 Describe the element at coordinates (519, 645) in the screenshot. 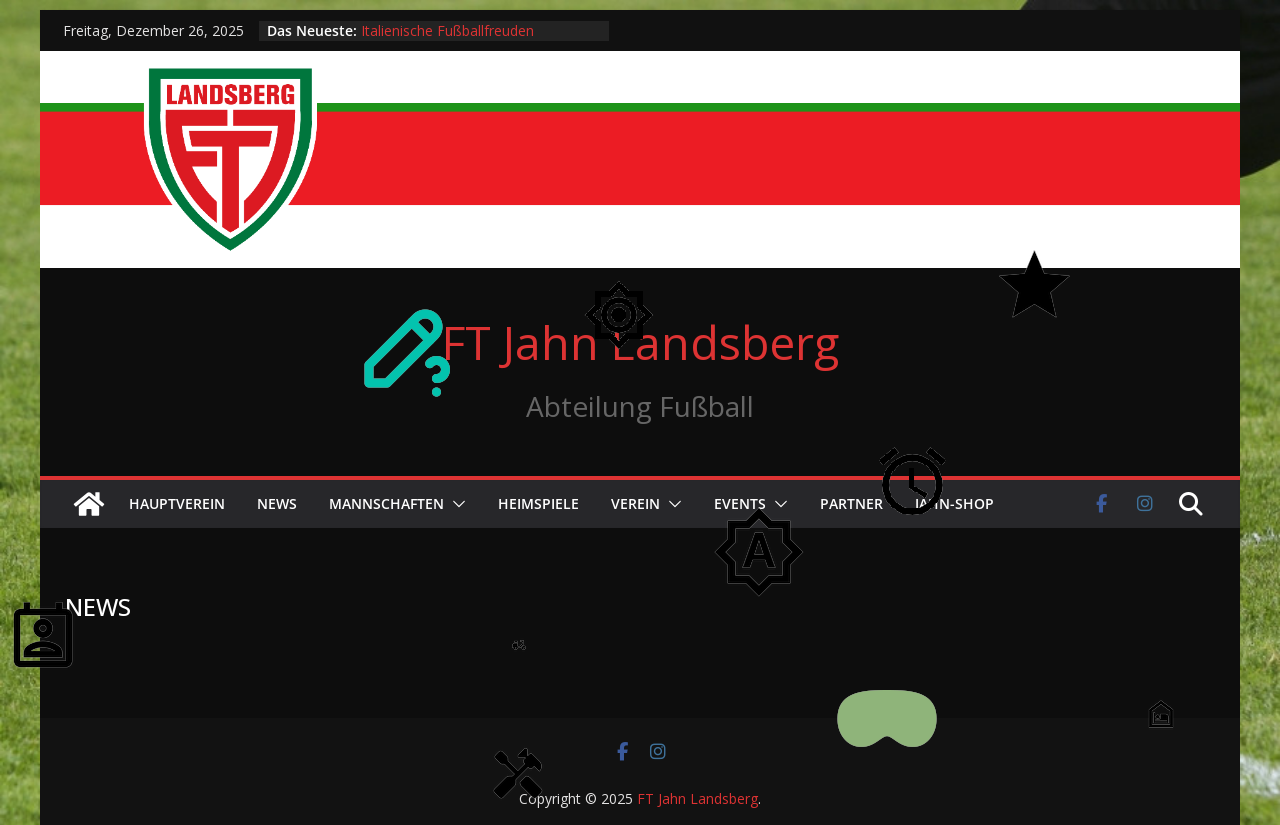

I see `select moped or scooter delivery option` at that location.